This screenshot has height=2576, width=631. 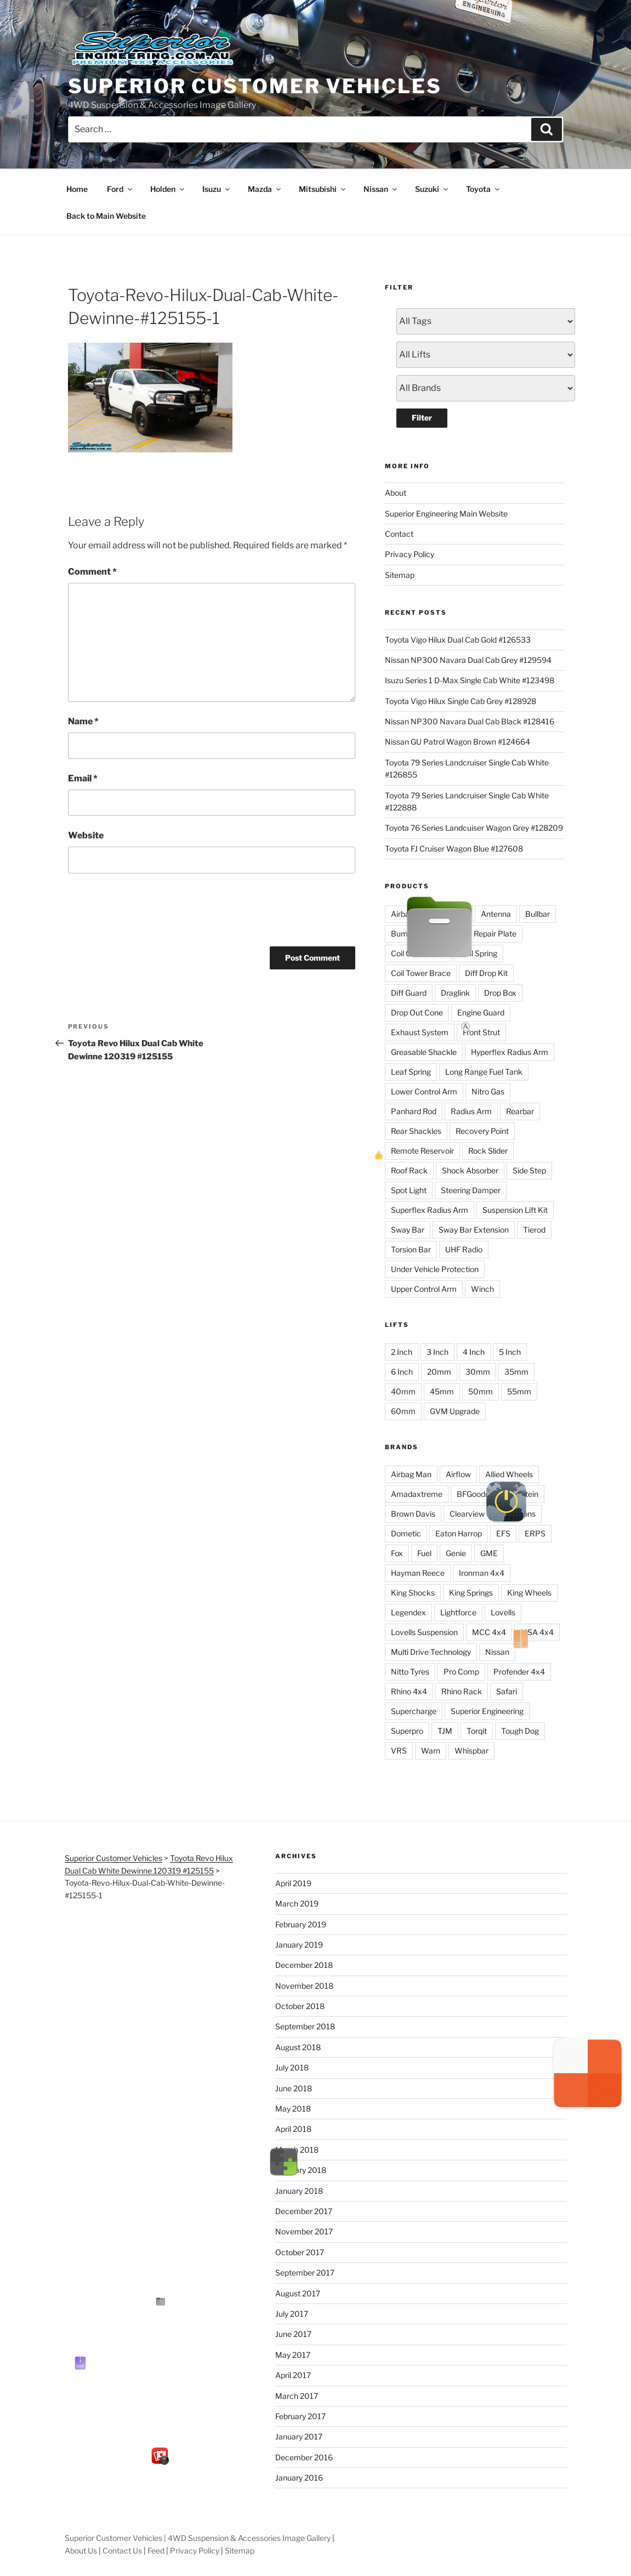 I want to click on a compressed RAR archive file, so click(x=80, y=2363).